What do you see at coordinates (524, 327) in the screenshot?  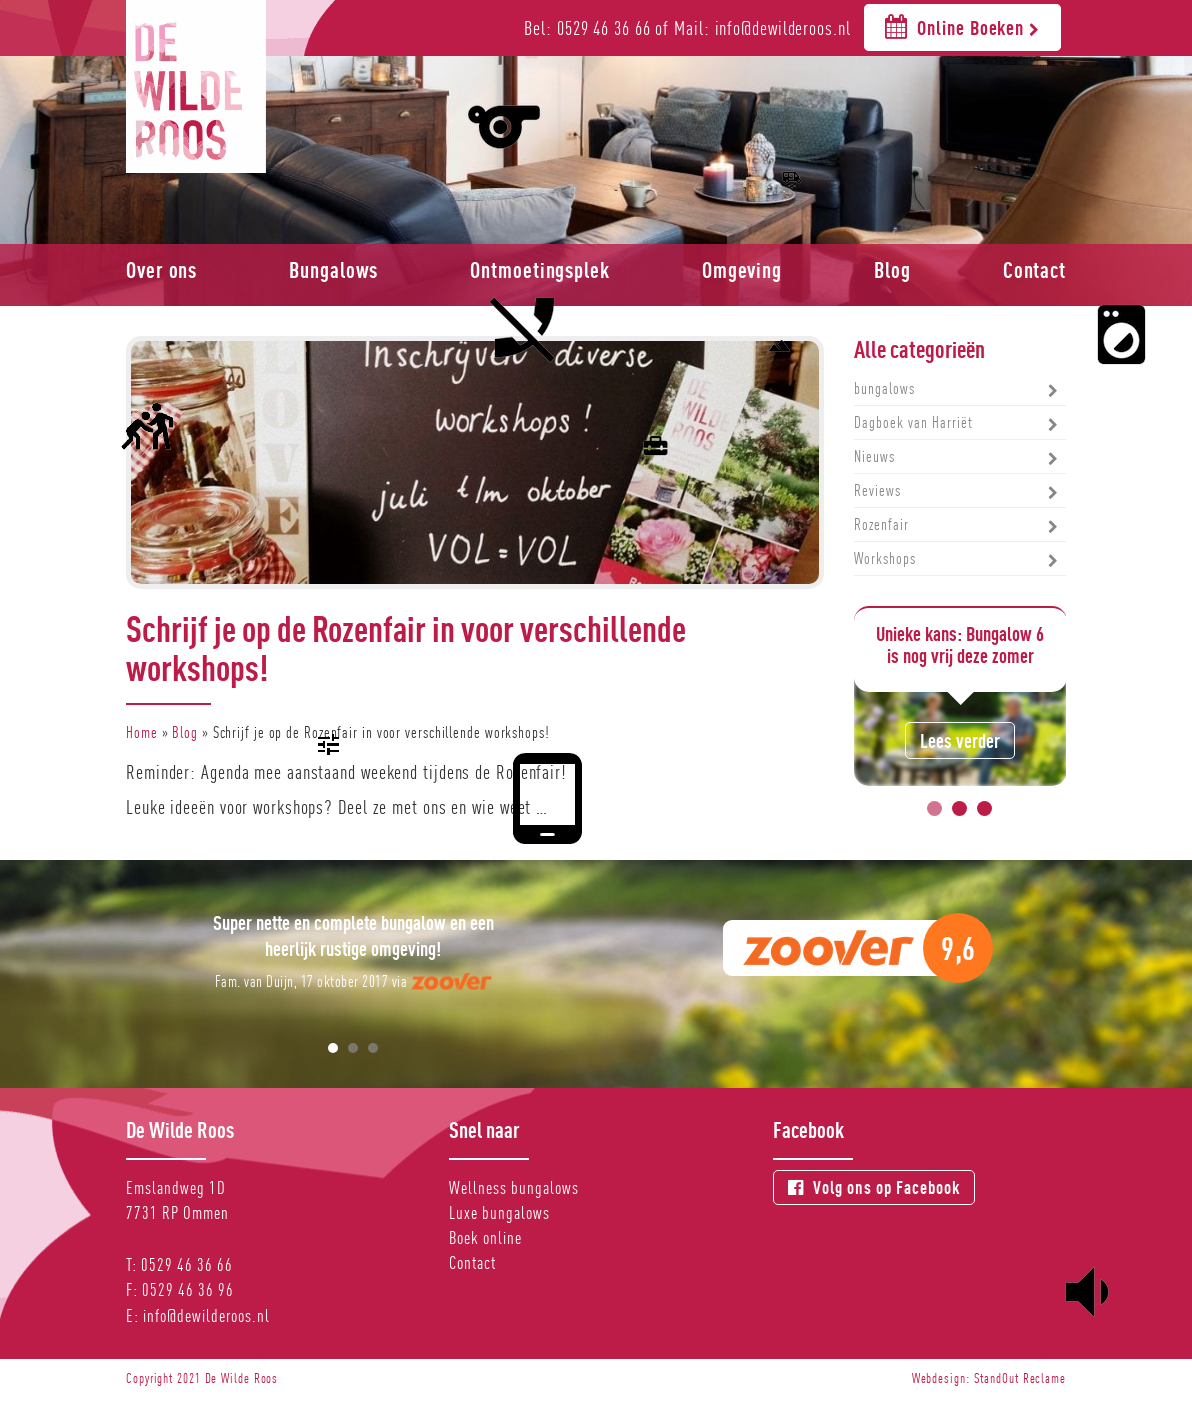 I see `phone calls are disabled or unavailable` at bounding box center [524, 327].